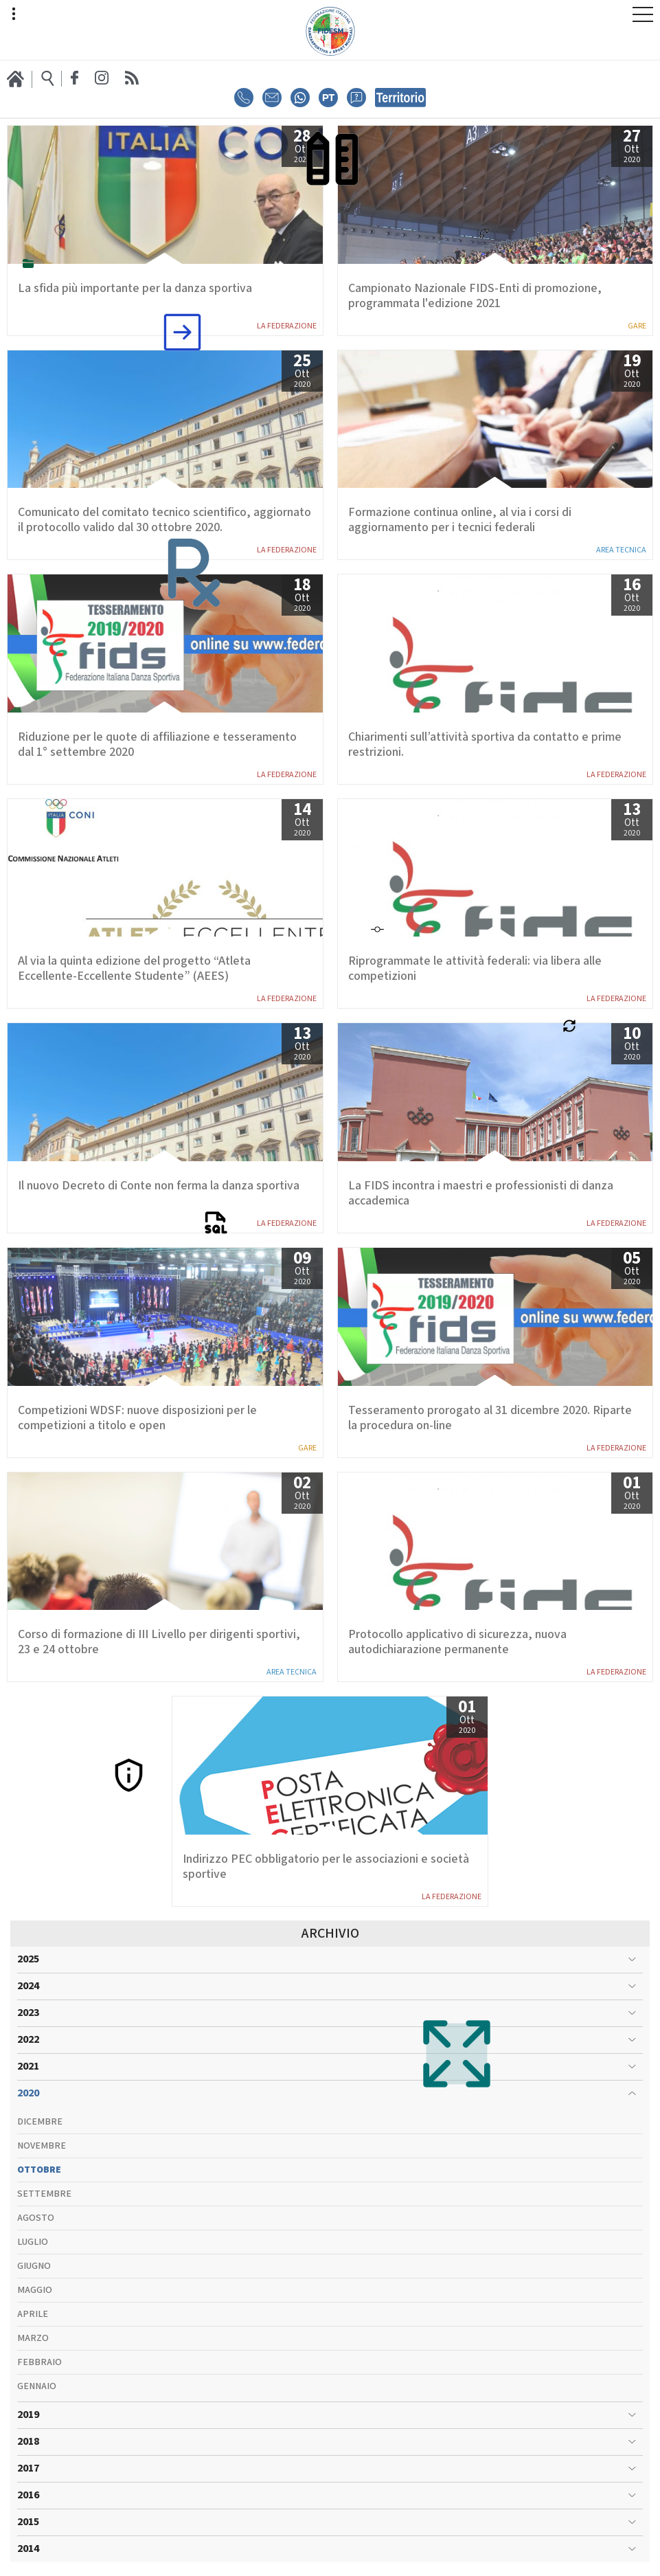 This screenshot has height=2576, width=660. What do you see at coordinates (191, 572) in the screenshot?
I see `view prescription details` at bounding box center [191, 572].